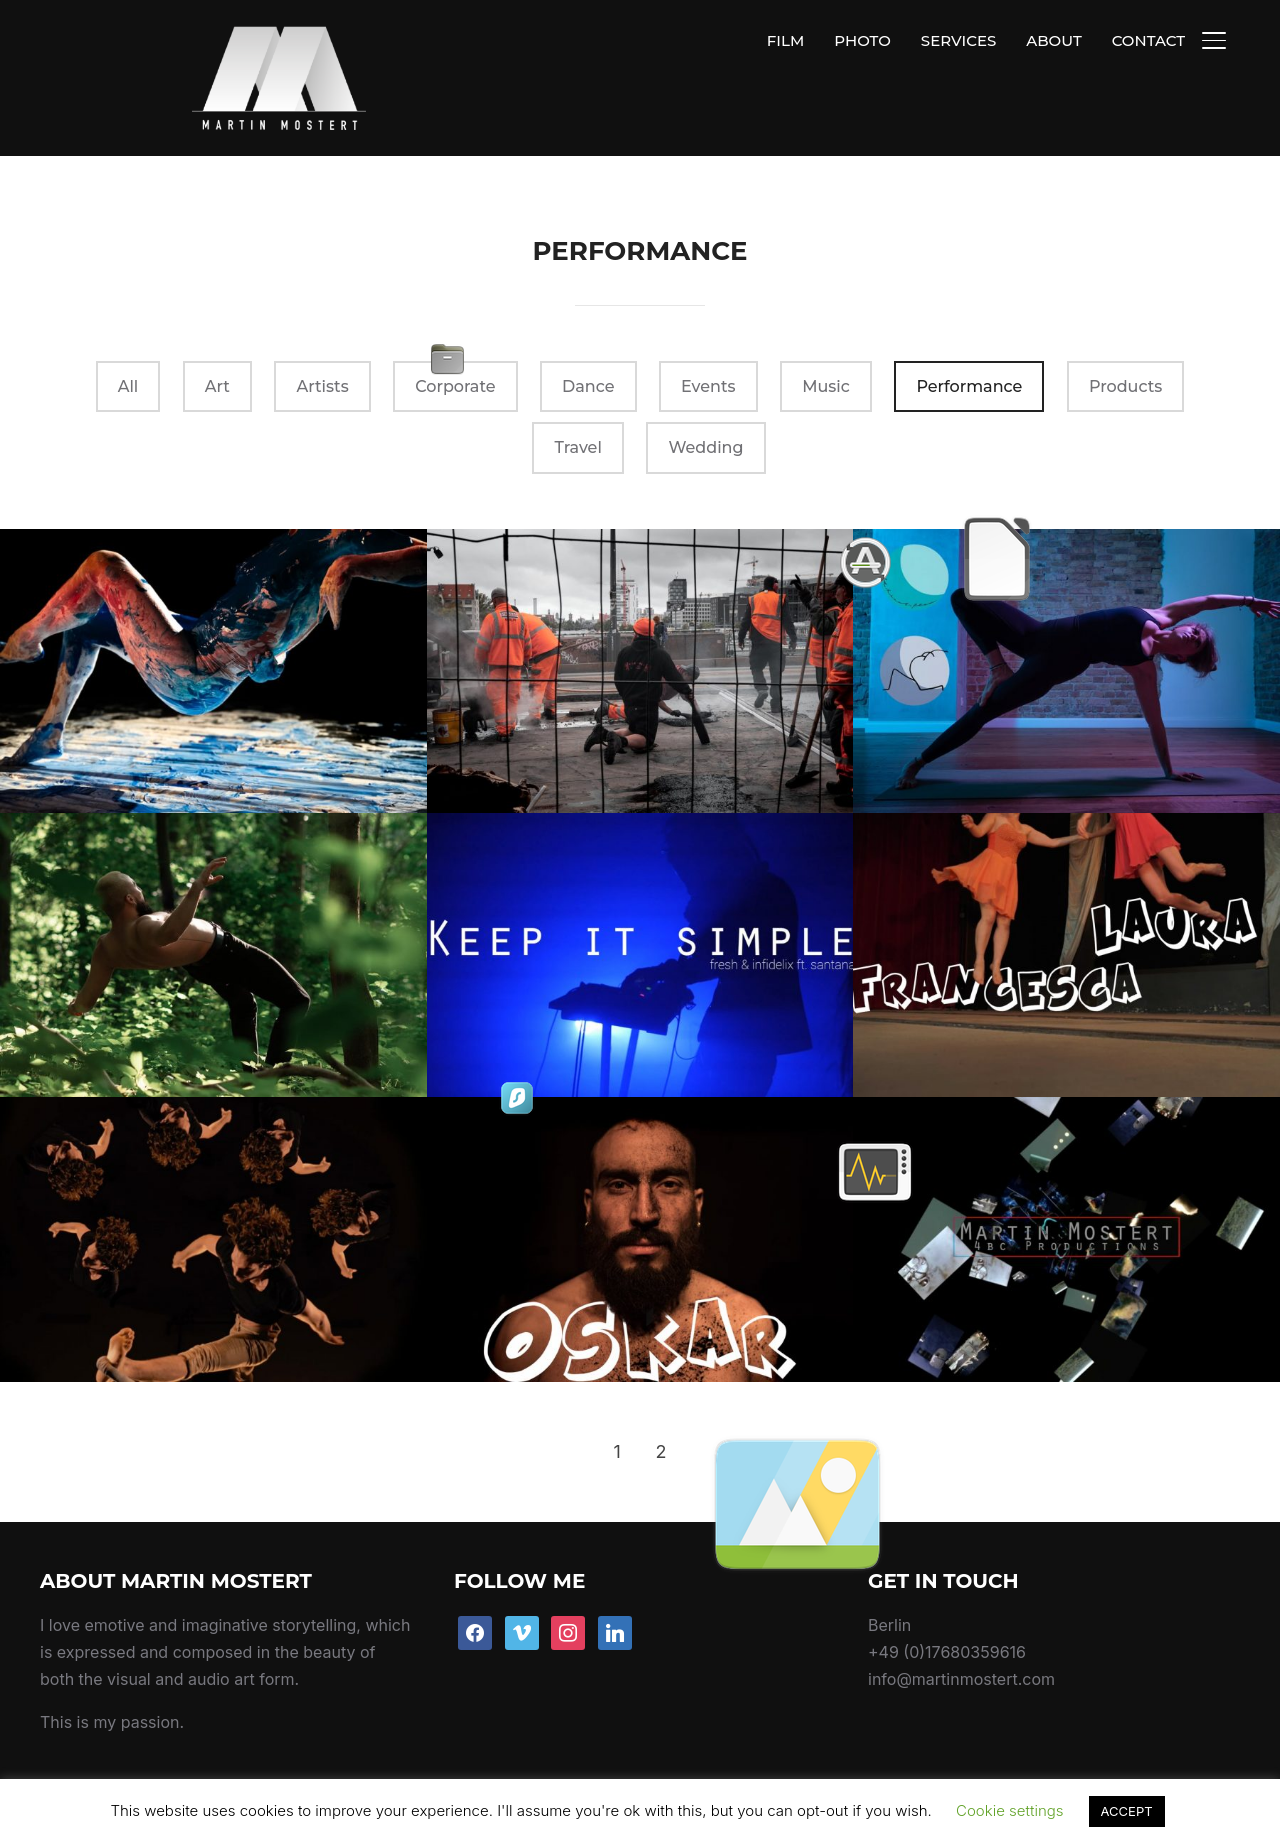 The image size is (1280, 1844). What do you see at coordinates (997, 559) in the screenshot?
I see `open LibreOffice suite` at bounding box center [997, 559].